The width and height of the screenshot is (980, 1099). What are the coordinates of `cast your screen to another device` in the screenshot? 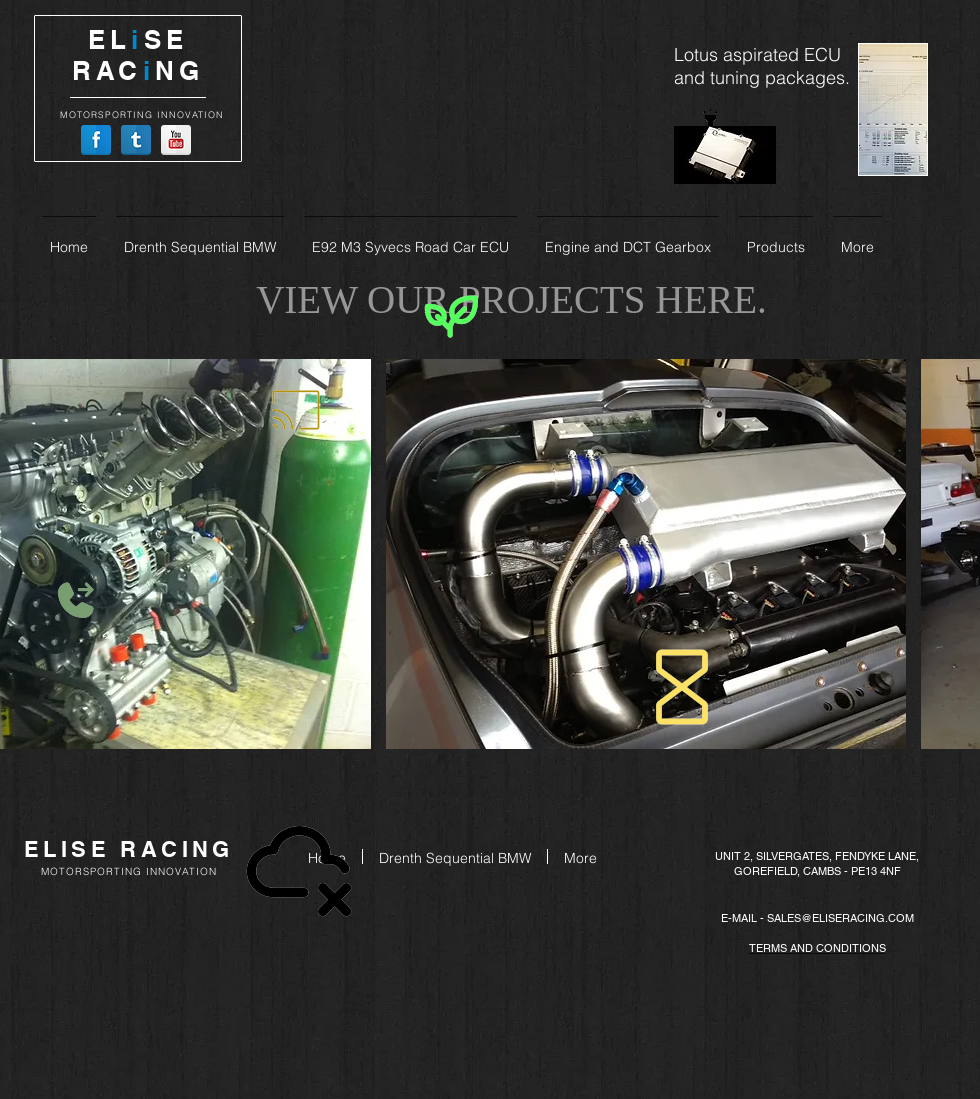 It's located at (296, 410).